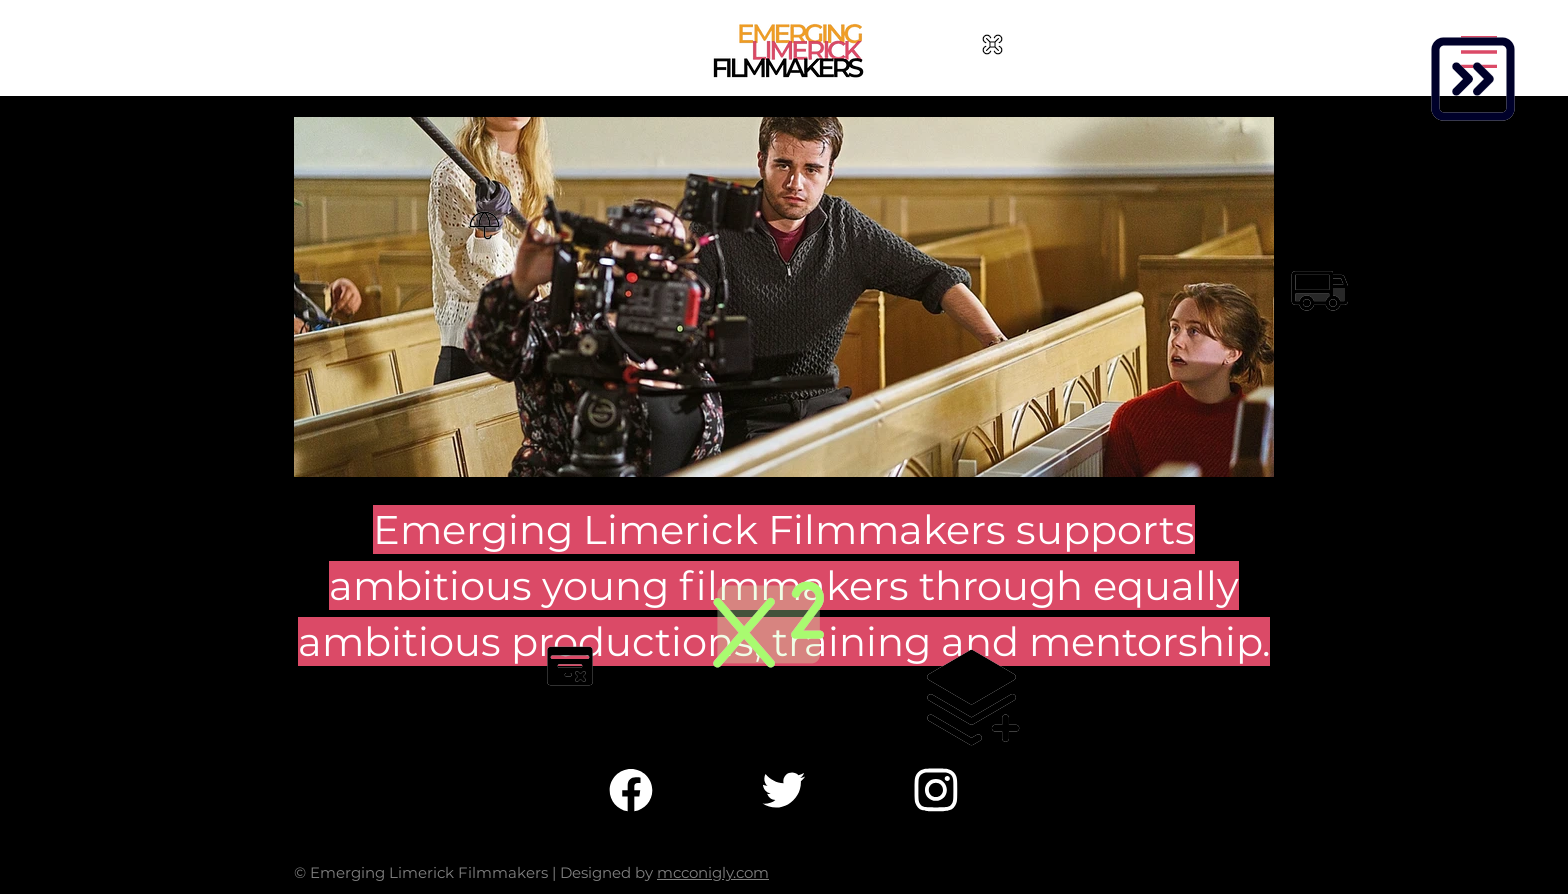 The height and width of the screenshot is (894, 1568). I want to click on navigate forward or skip ahead, so click(1473, 79).